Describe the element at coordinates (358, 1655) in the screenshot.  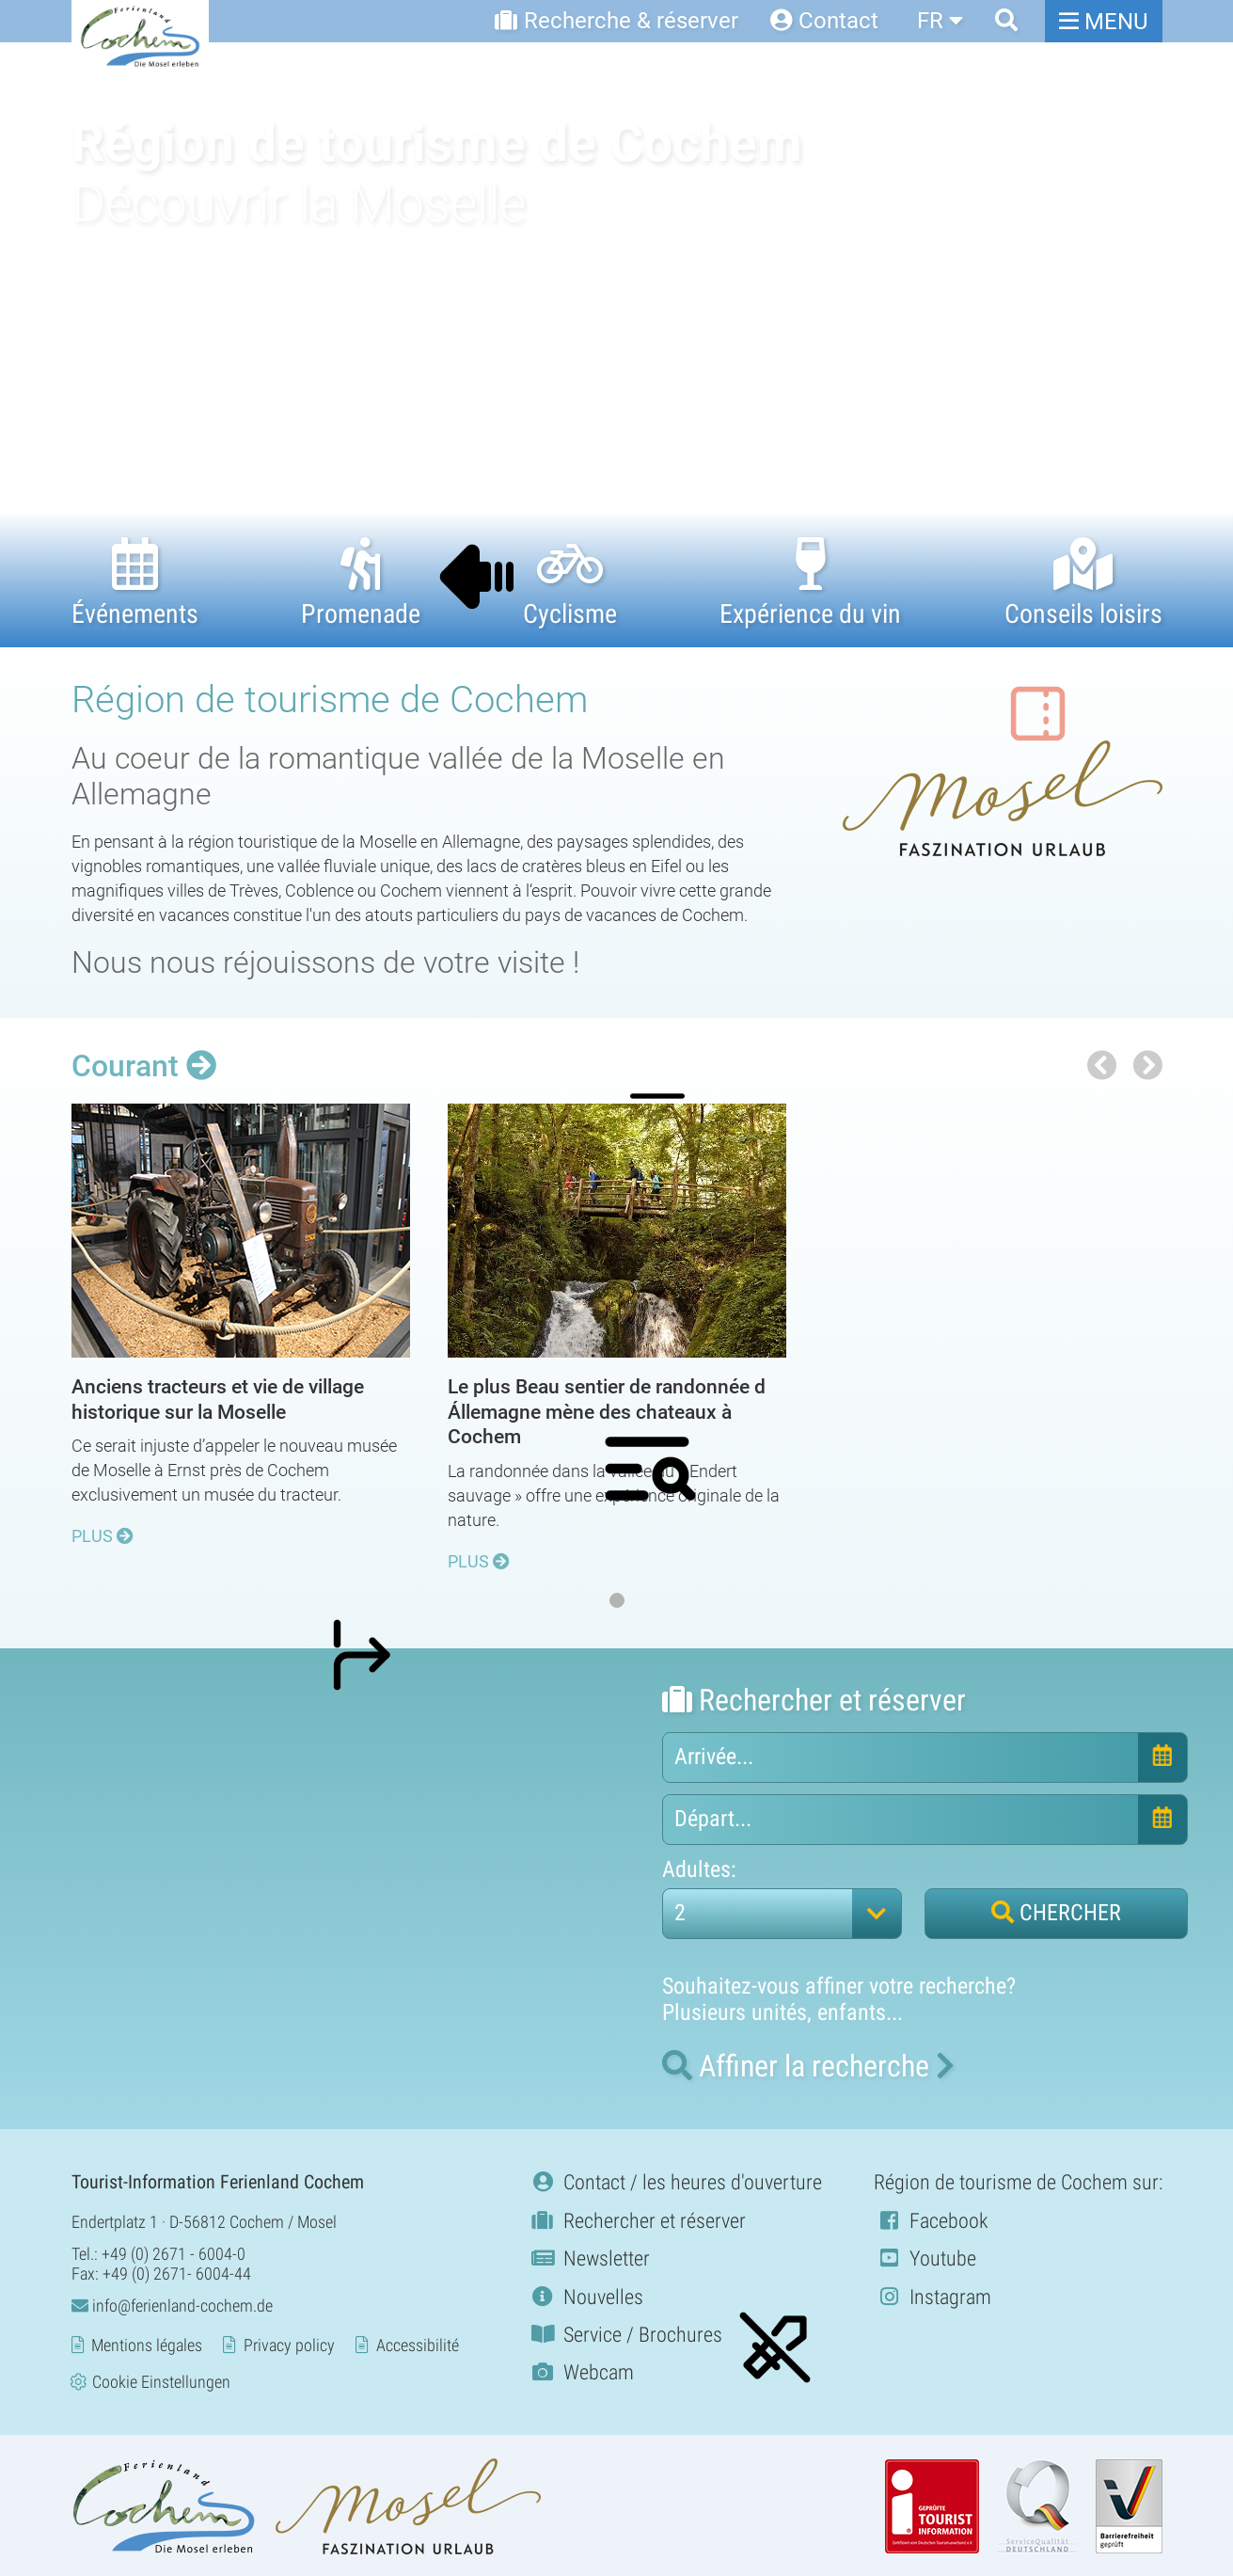
I see `take the next right turn` at that location.